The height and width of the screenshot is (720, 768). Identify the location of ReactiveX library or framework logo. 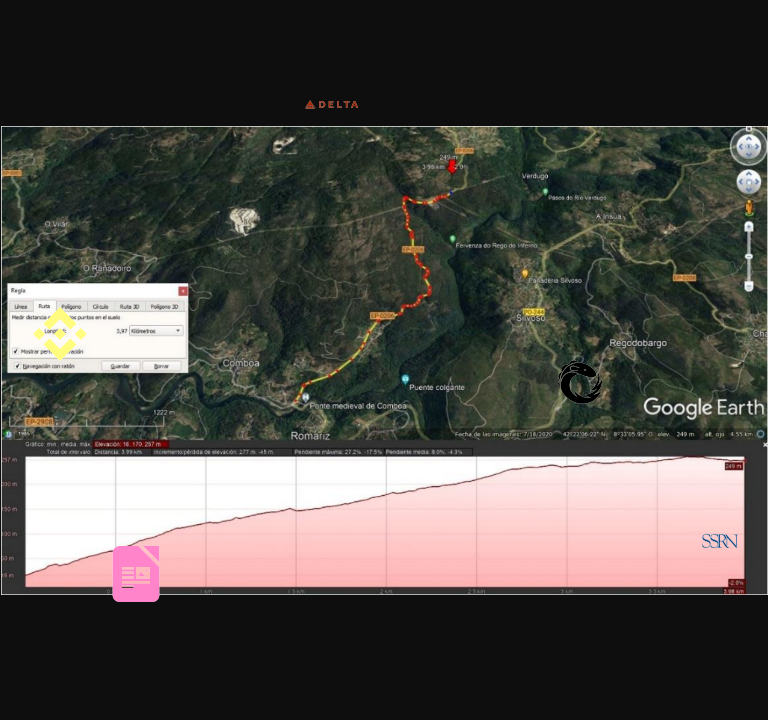
(580, 382).